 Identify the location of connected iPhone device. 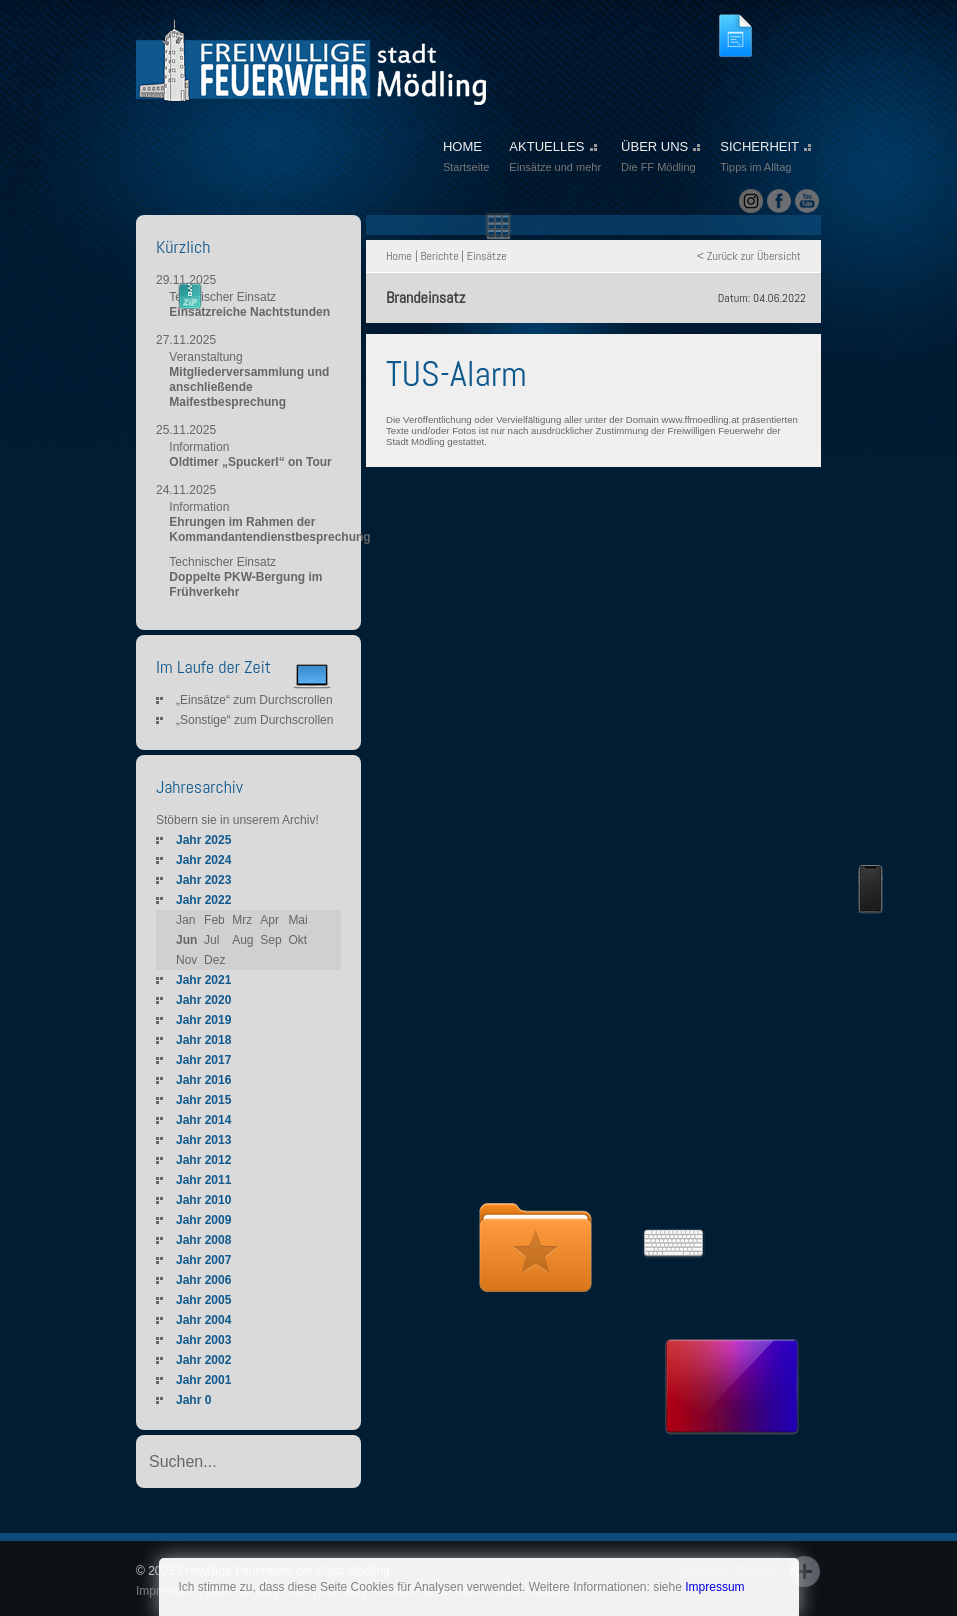
(870, 889).